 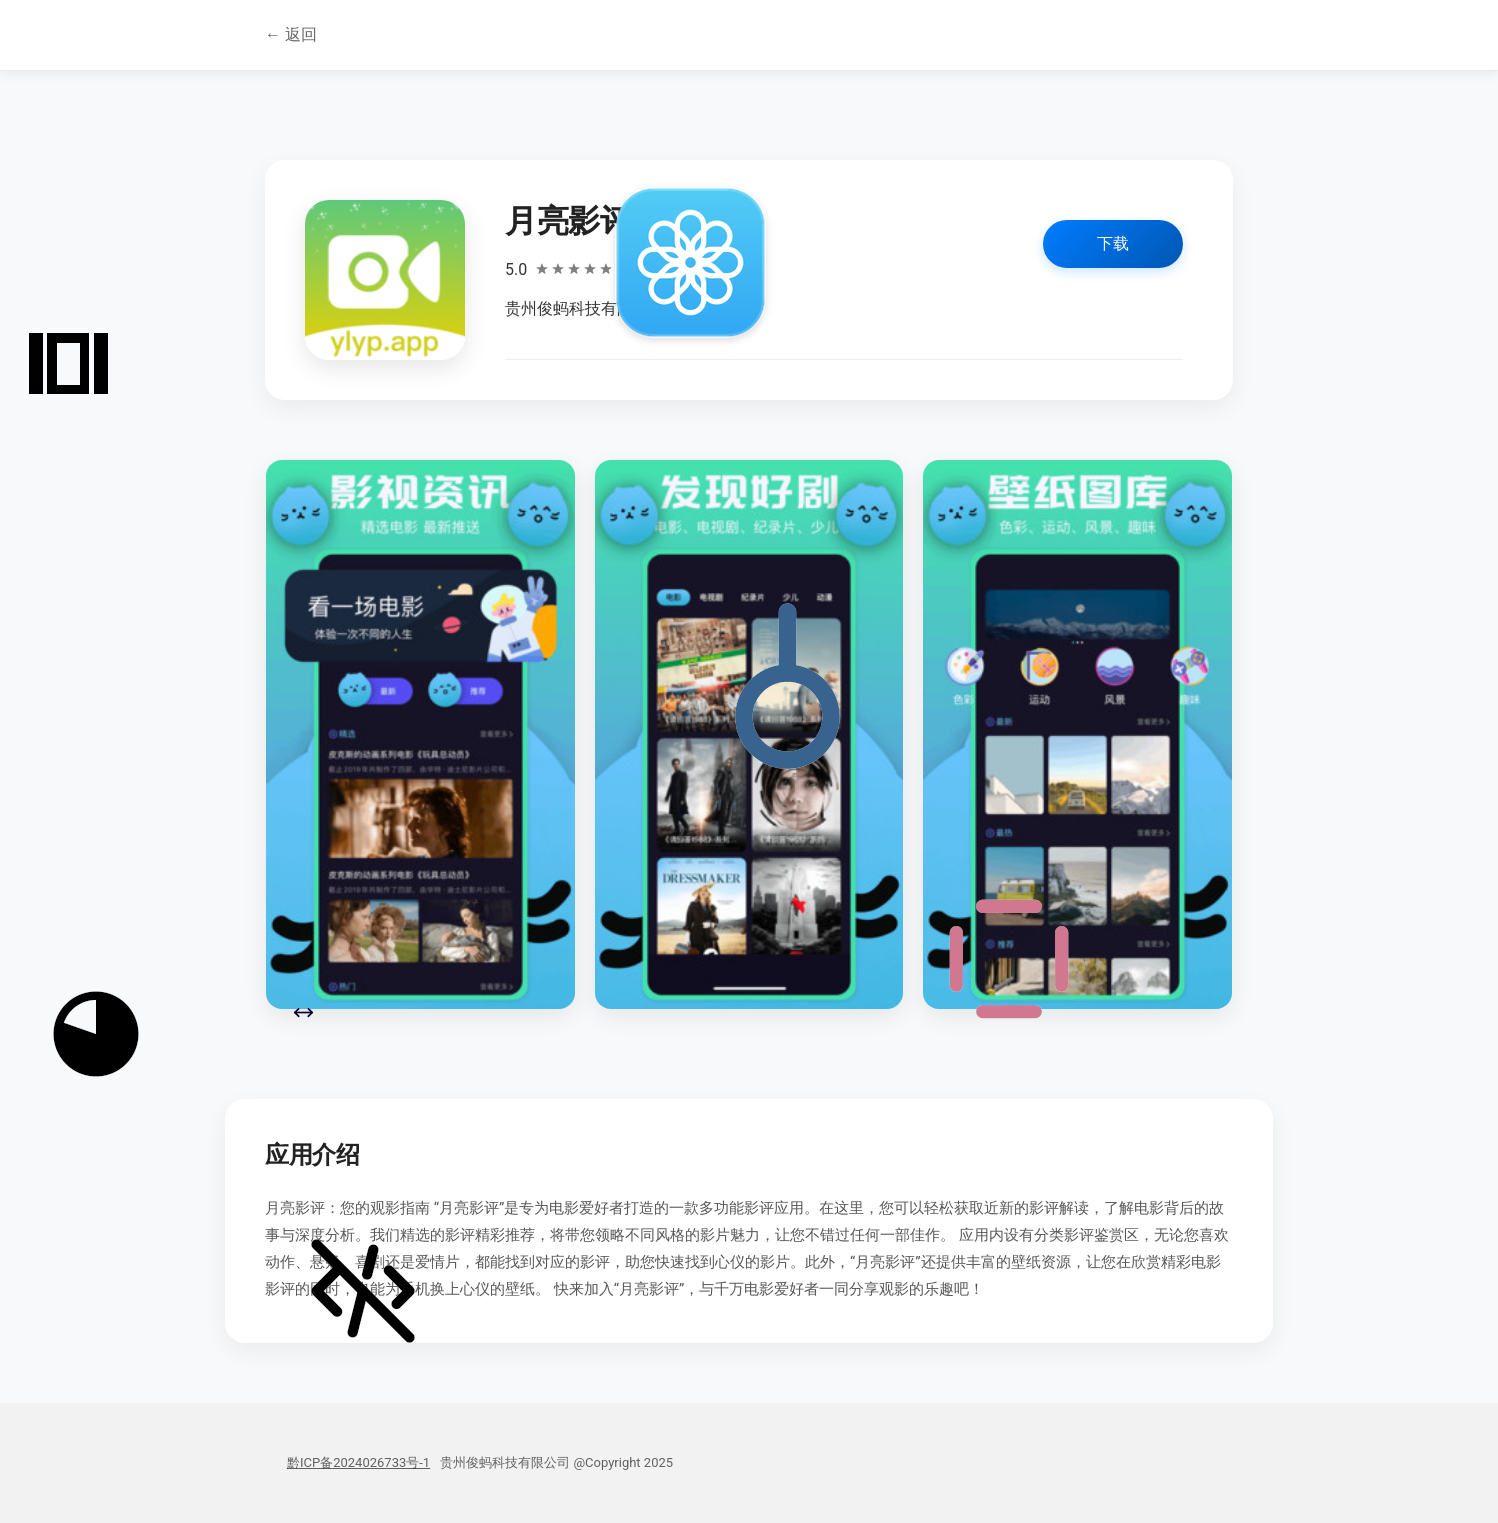 I want to click on code view disabled or unavailable, so click(x=363, y=1291).